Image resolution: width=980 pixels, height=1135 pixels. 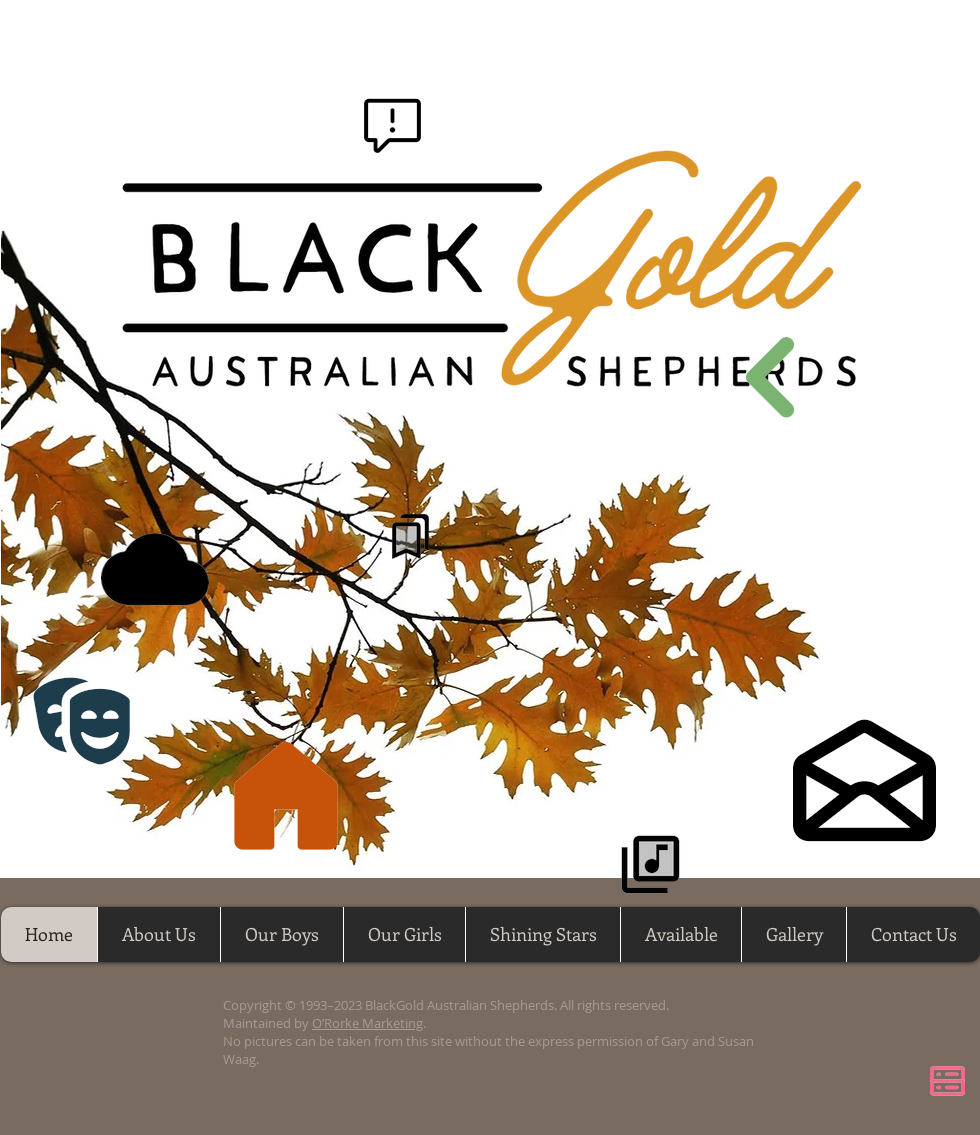 What do you see at coordinates (392, 124) in the screenshot?
I see `report an issue or problem` at bounding box center [392, 124].